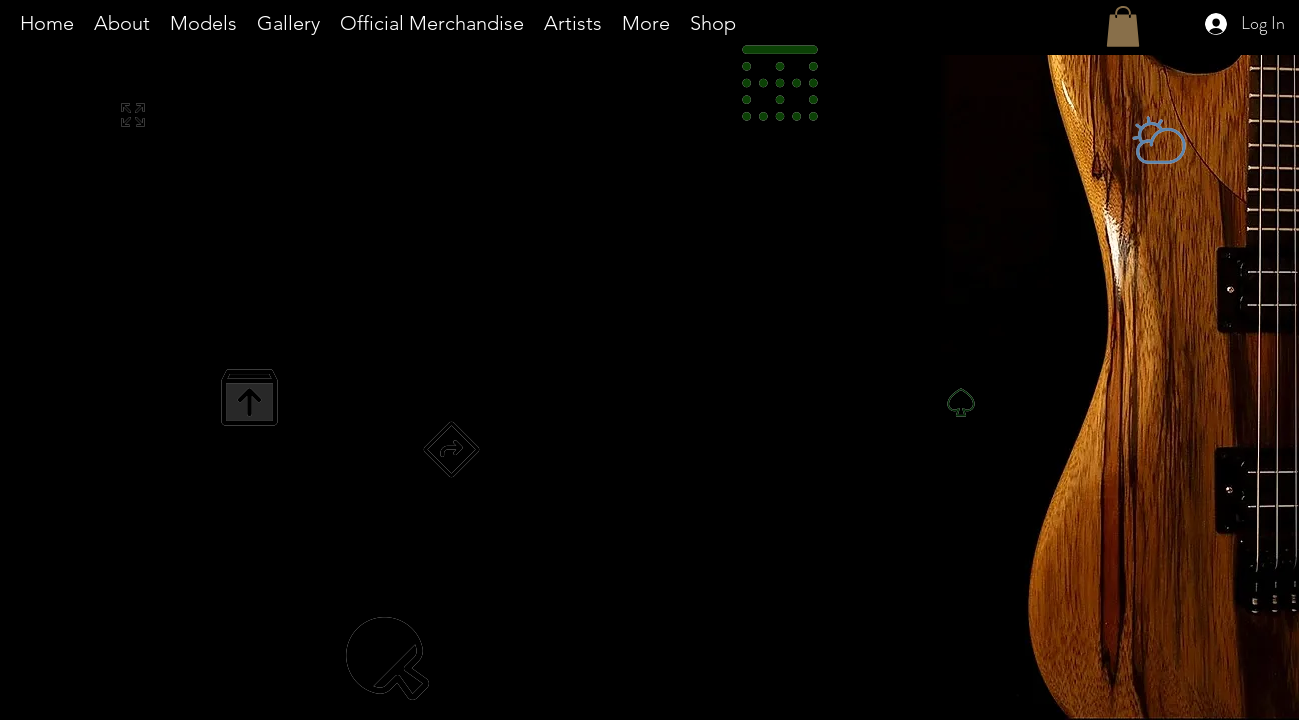 Image resolution: width=1299 pixels, height=720 pixels. I want to click on indicates partly cloudy weather conditions, so click(1159, 141).